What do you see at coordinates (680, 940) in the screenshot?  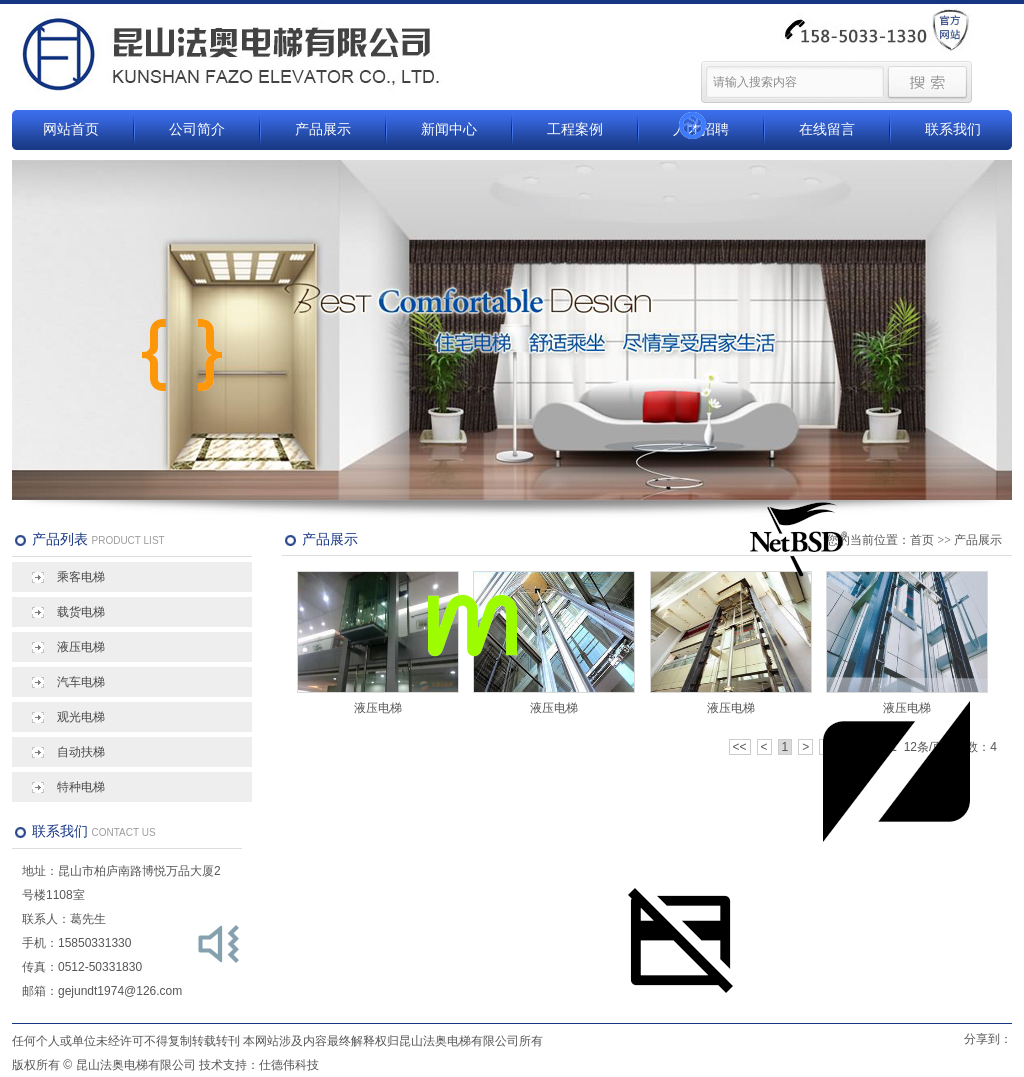 I see `indicates no credit card required` at bounding box center [680, 940].